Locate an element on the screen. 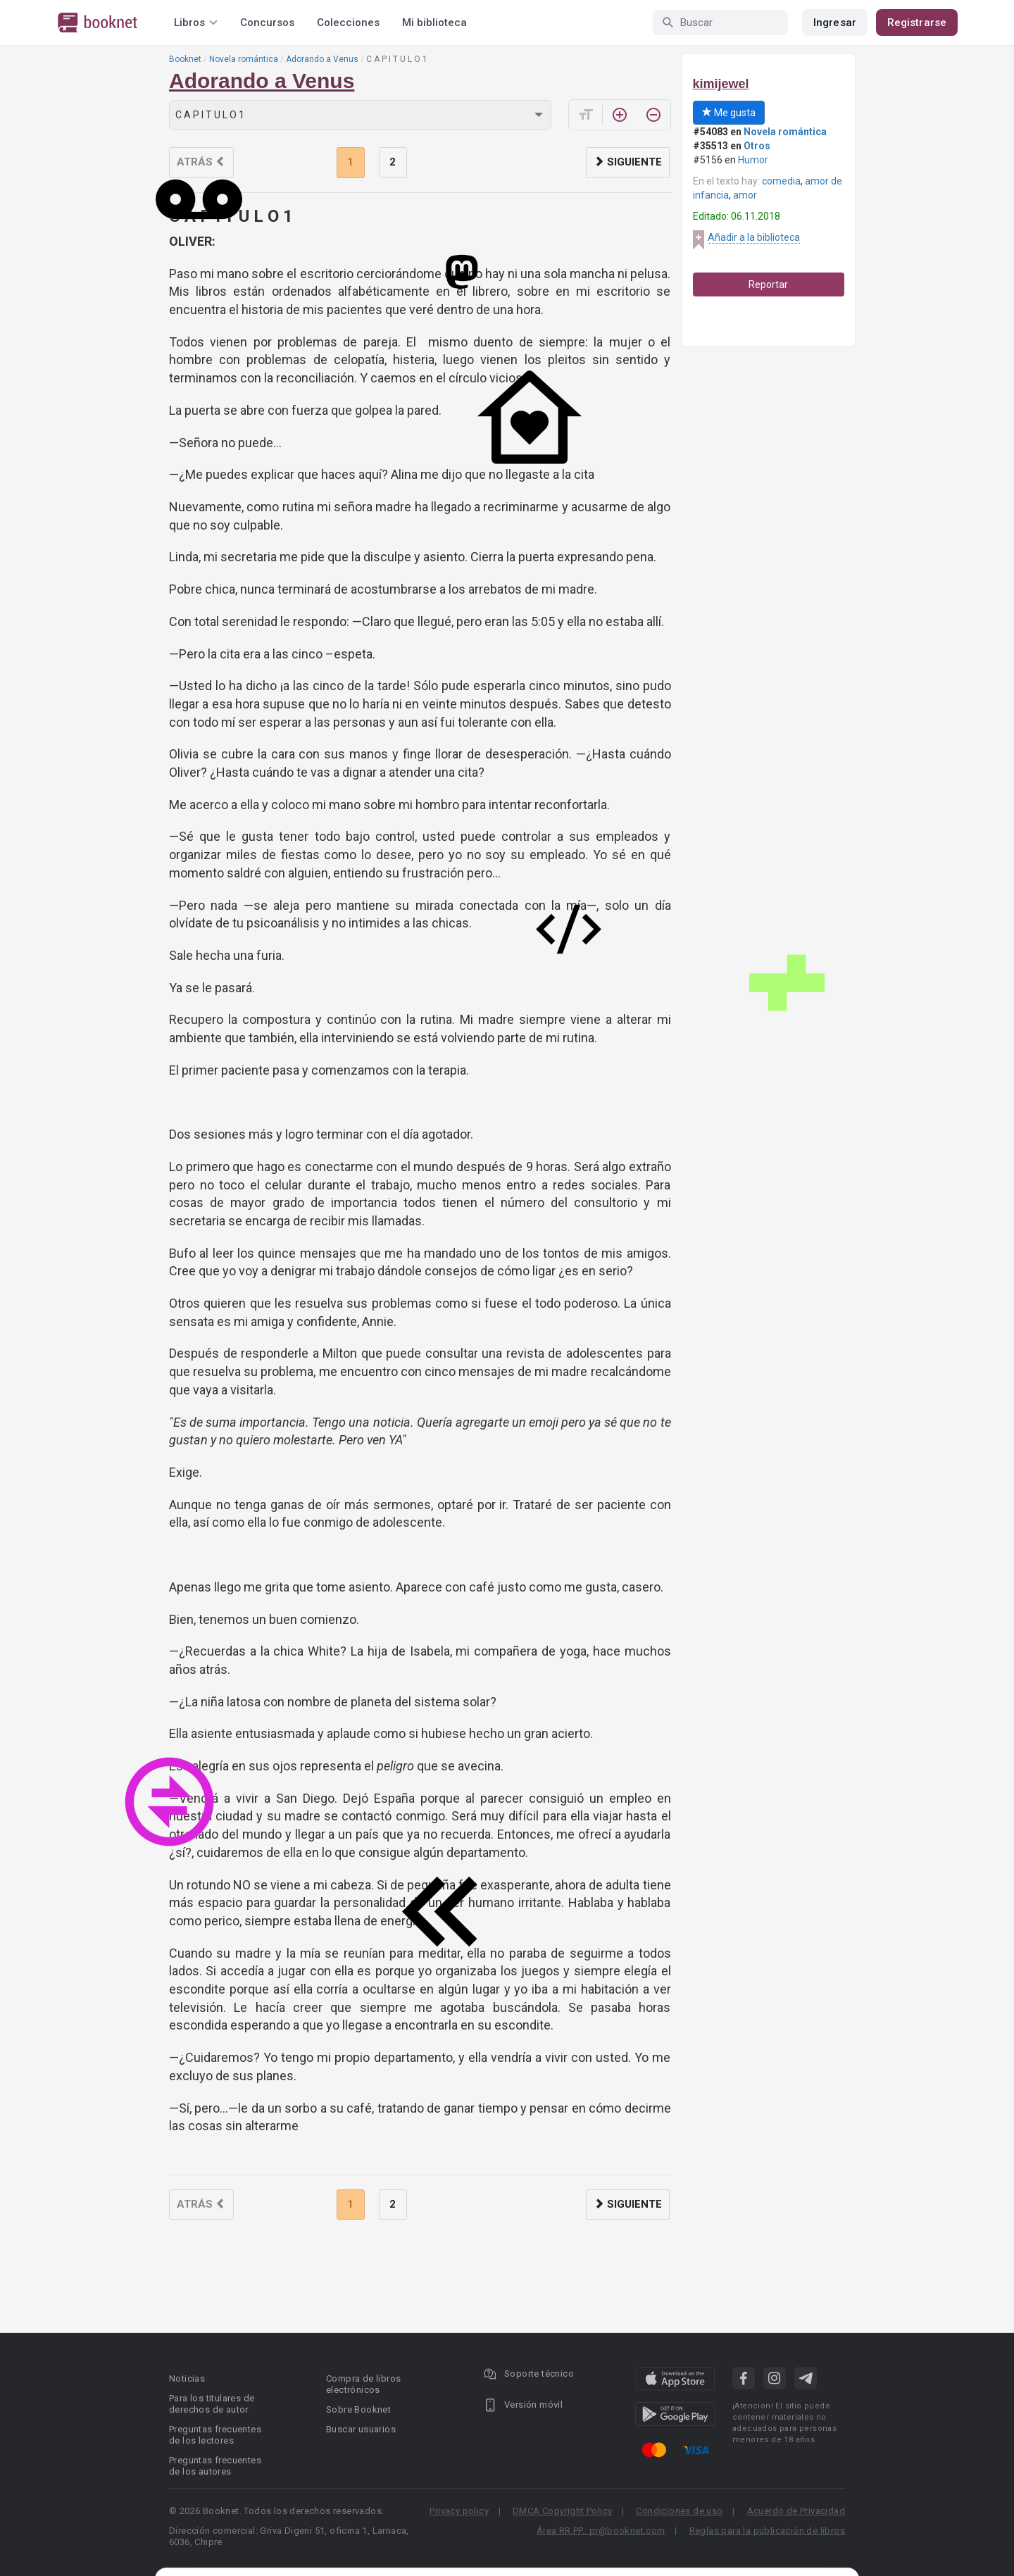  view or edit source code is located at coordinates (568, 929).